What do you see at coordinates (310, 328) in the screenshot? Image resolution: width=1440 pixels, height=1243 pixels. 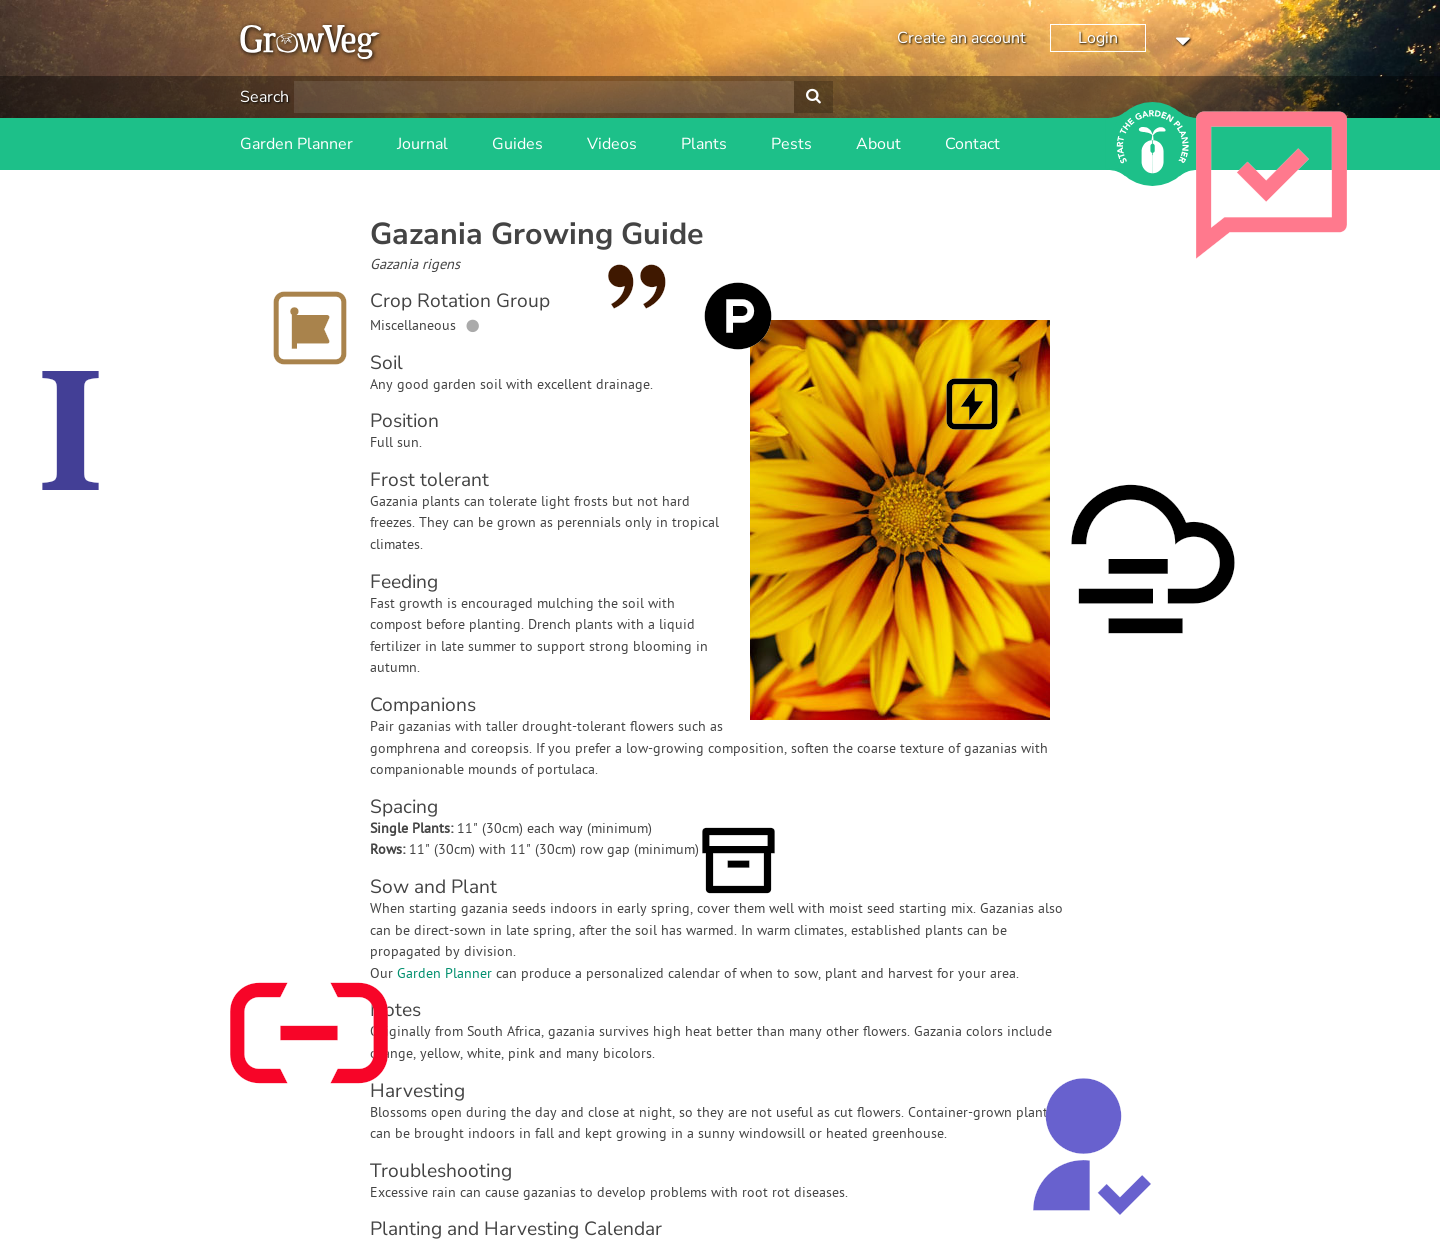 I see `font awesome brand logo` at bounding box center [310, 328].